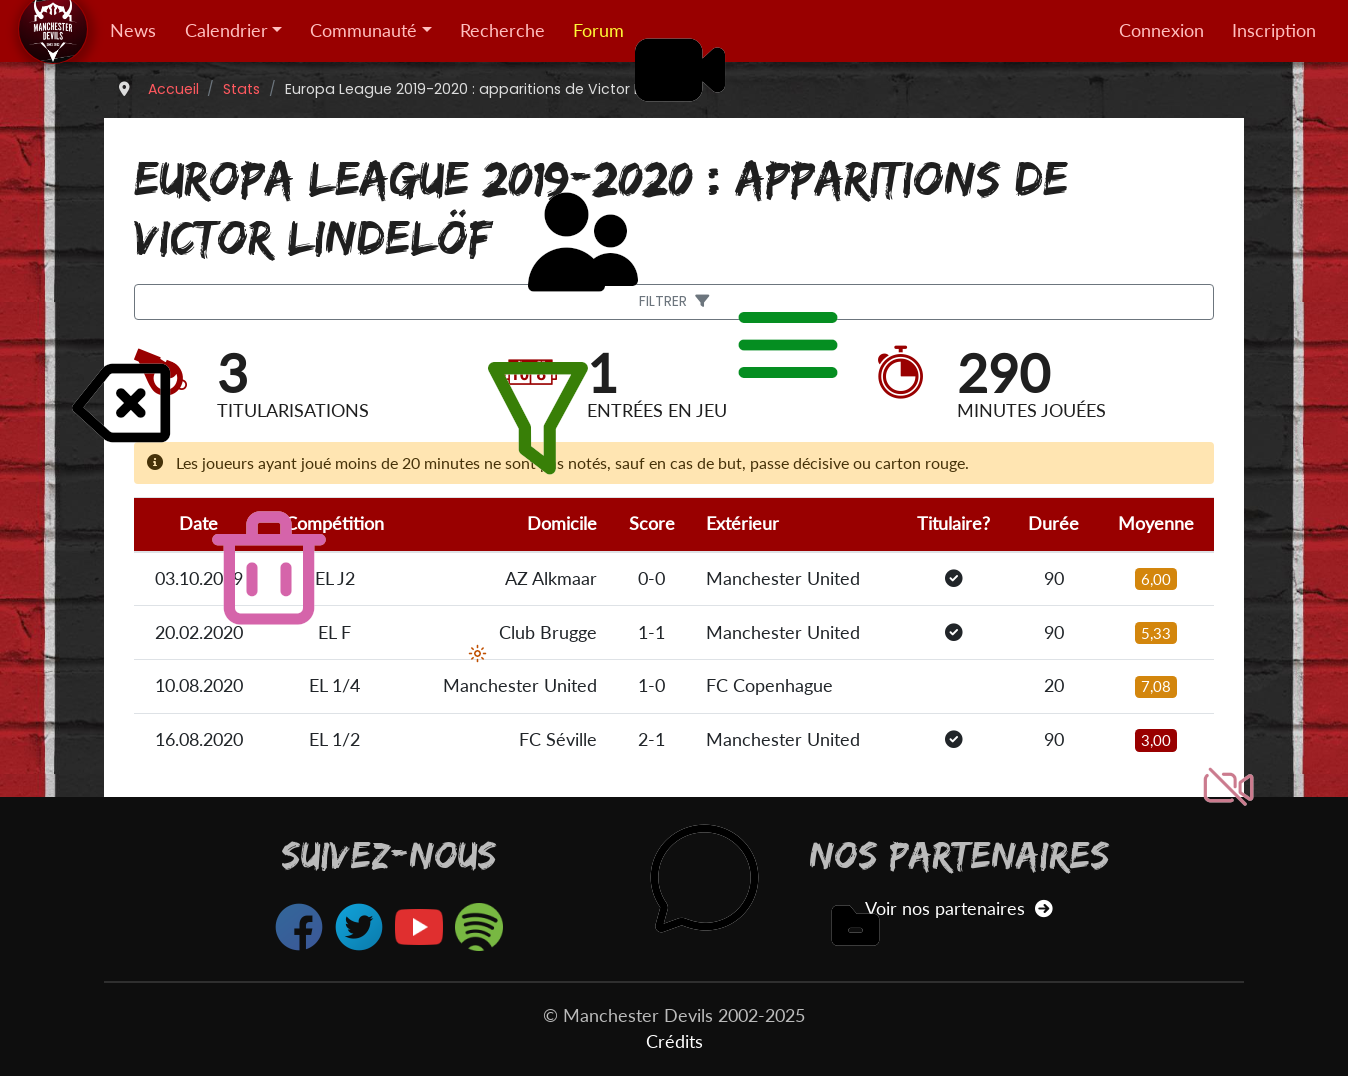 The image size is (1348, 1076). I want to click on delete the previous character, so click(121, 403).